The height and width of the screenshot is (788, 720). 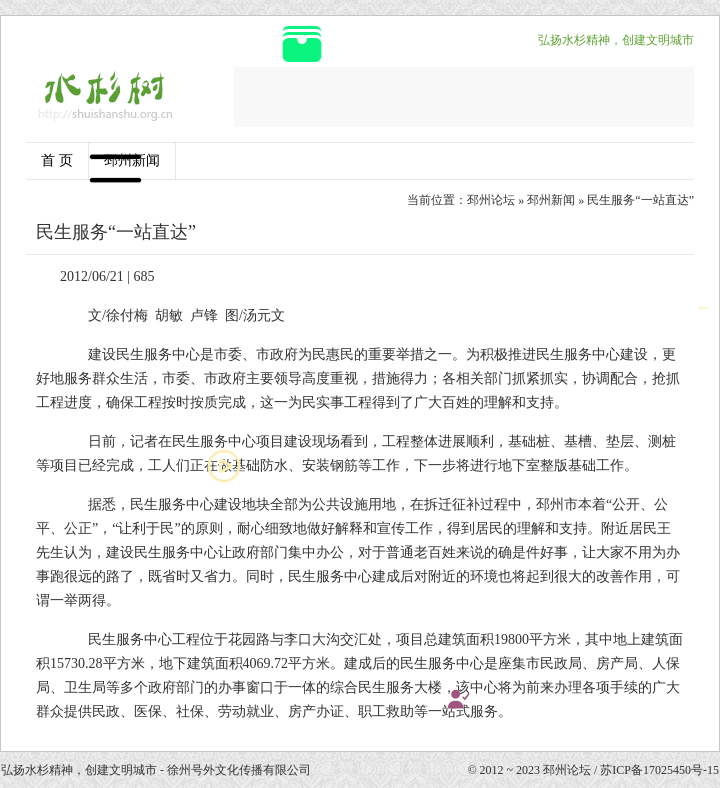 I want to click on access your digital wallet, so click(x=302, y=44).